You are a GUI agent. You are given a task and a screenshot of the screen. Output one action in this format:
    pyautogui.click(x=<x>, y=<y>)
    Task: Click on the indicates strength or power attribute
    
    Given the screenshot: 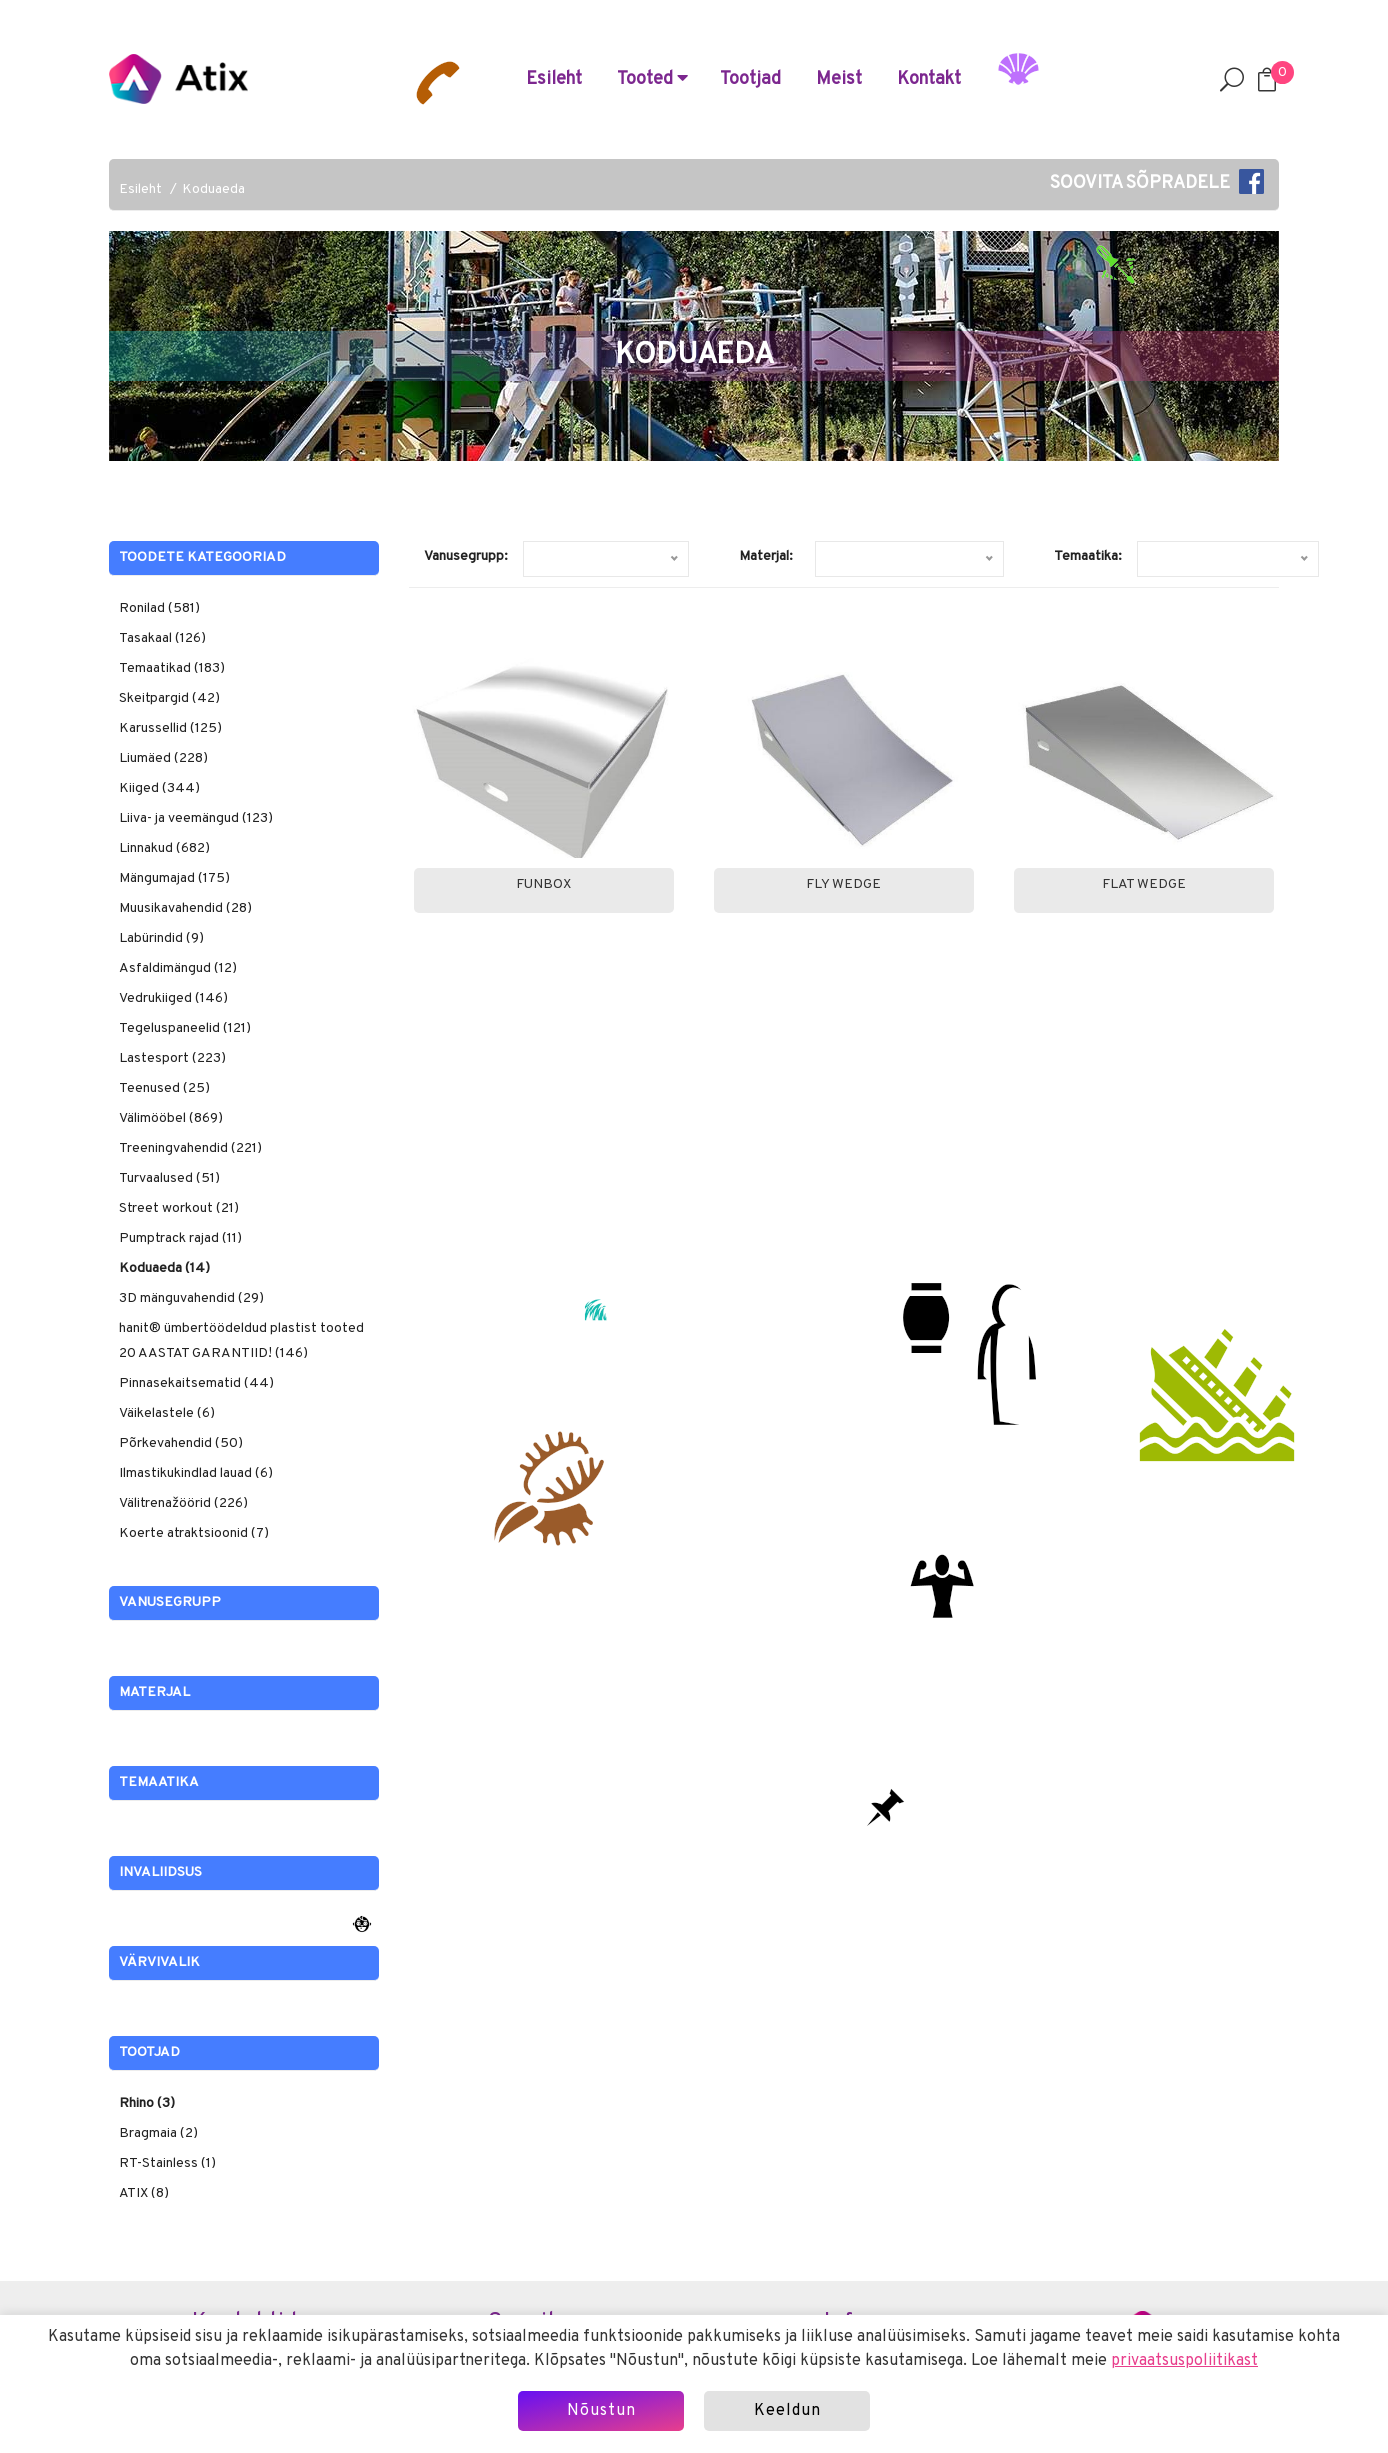 What is the action you would take?
    pyautogui.click(x=942, y=1586)
    